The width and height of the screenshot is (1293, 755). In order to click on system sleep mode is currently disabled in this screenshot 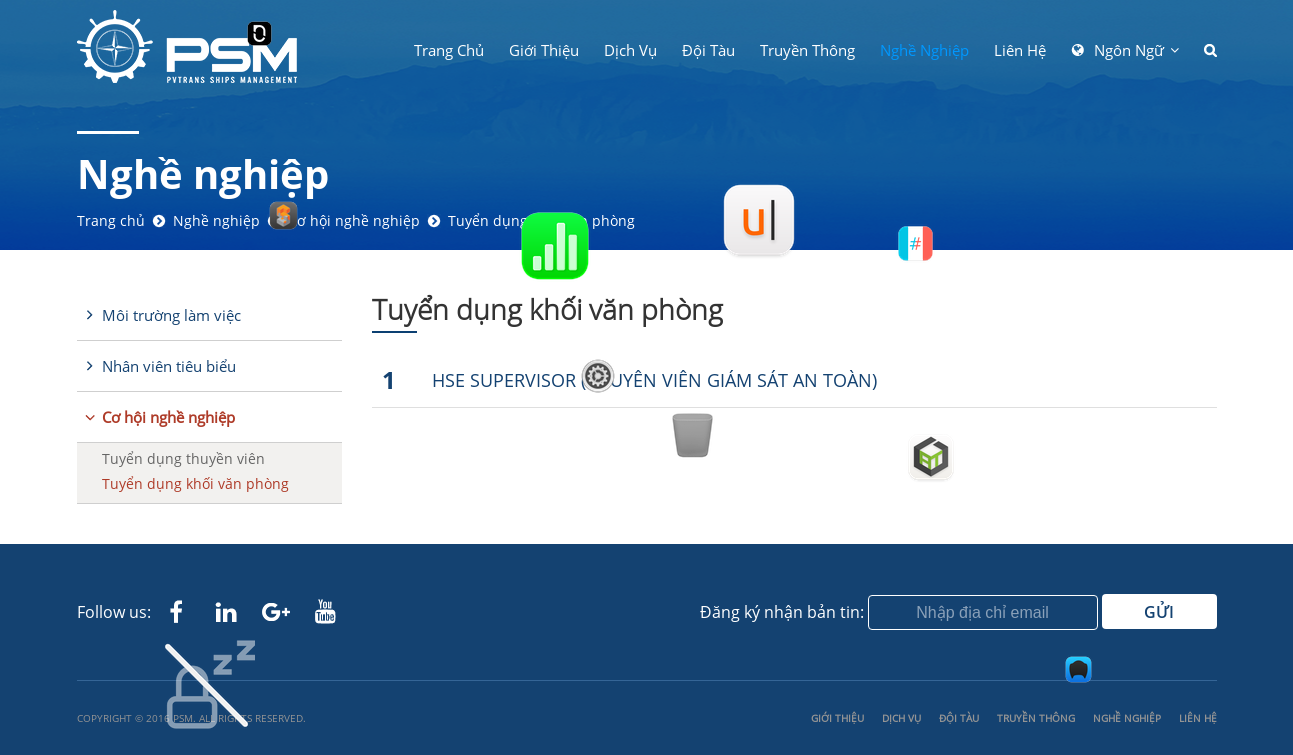, I will do `click(209, 684)`.